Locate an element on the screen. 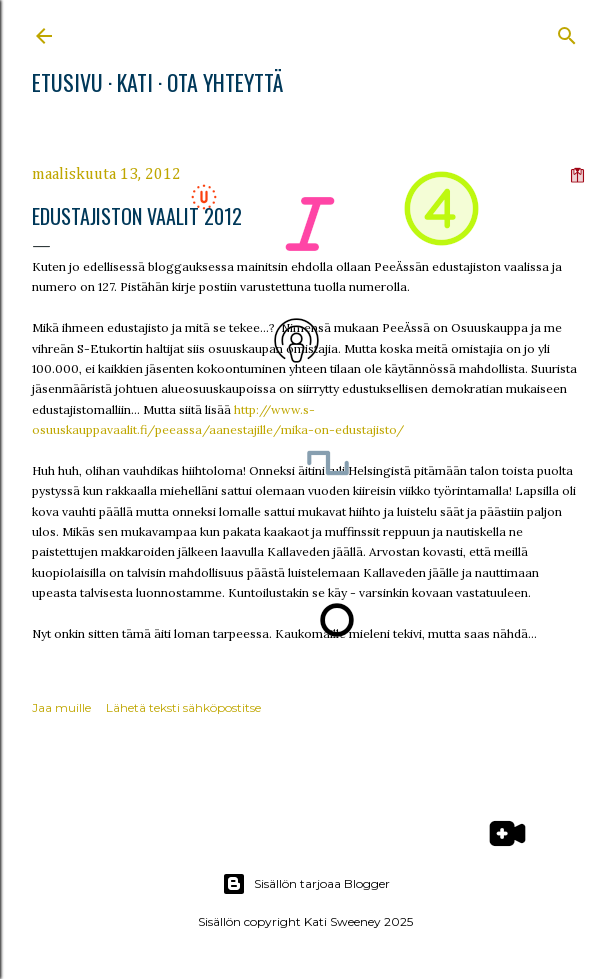 Image resolution: width=611 pixels, height=979 pixels. view clothing or apparel items is located at coordinates (577, 175).